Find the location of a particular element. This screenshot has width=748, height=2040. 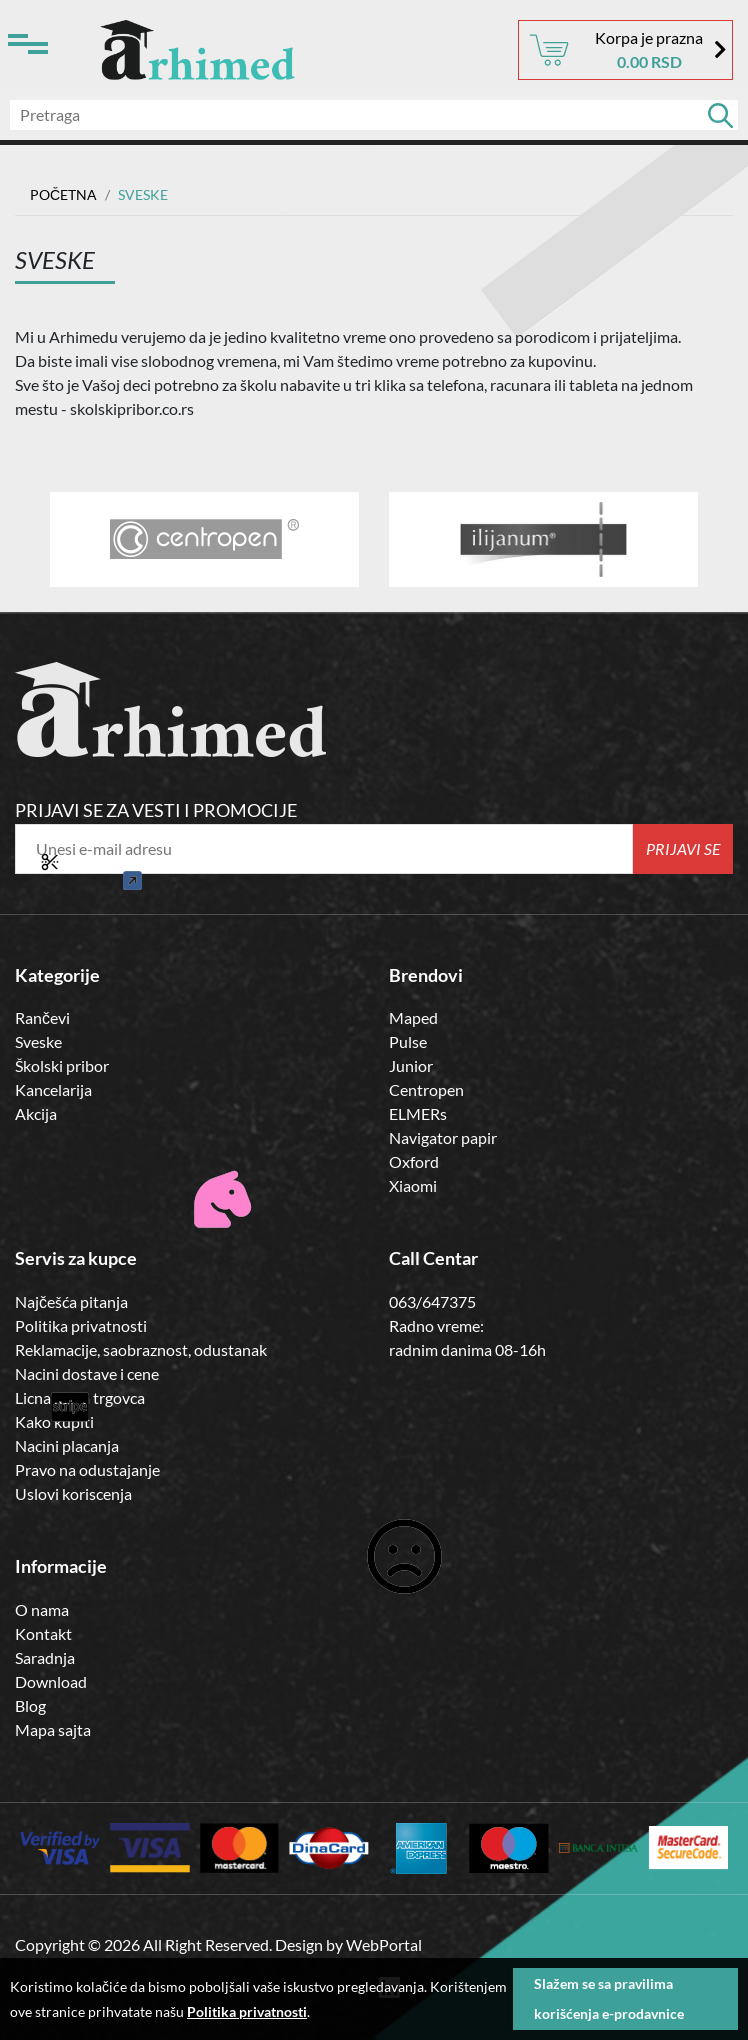

cut selected content to clipboard is located at coordinates (50, 862).